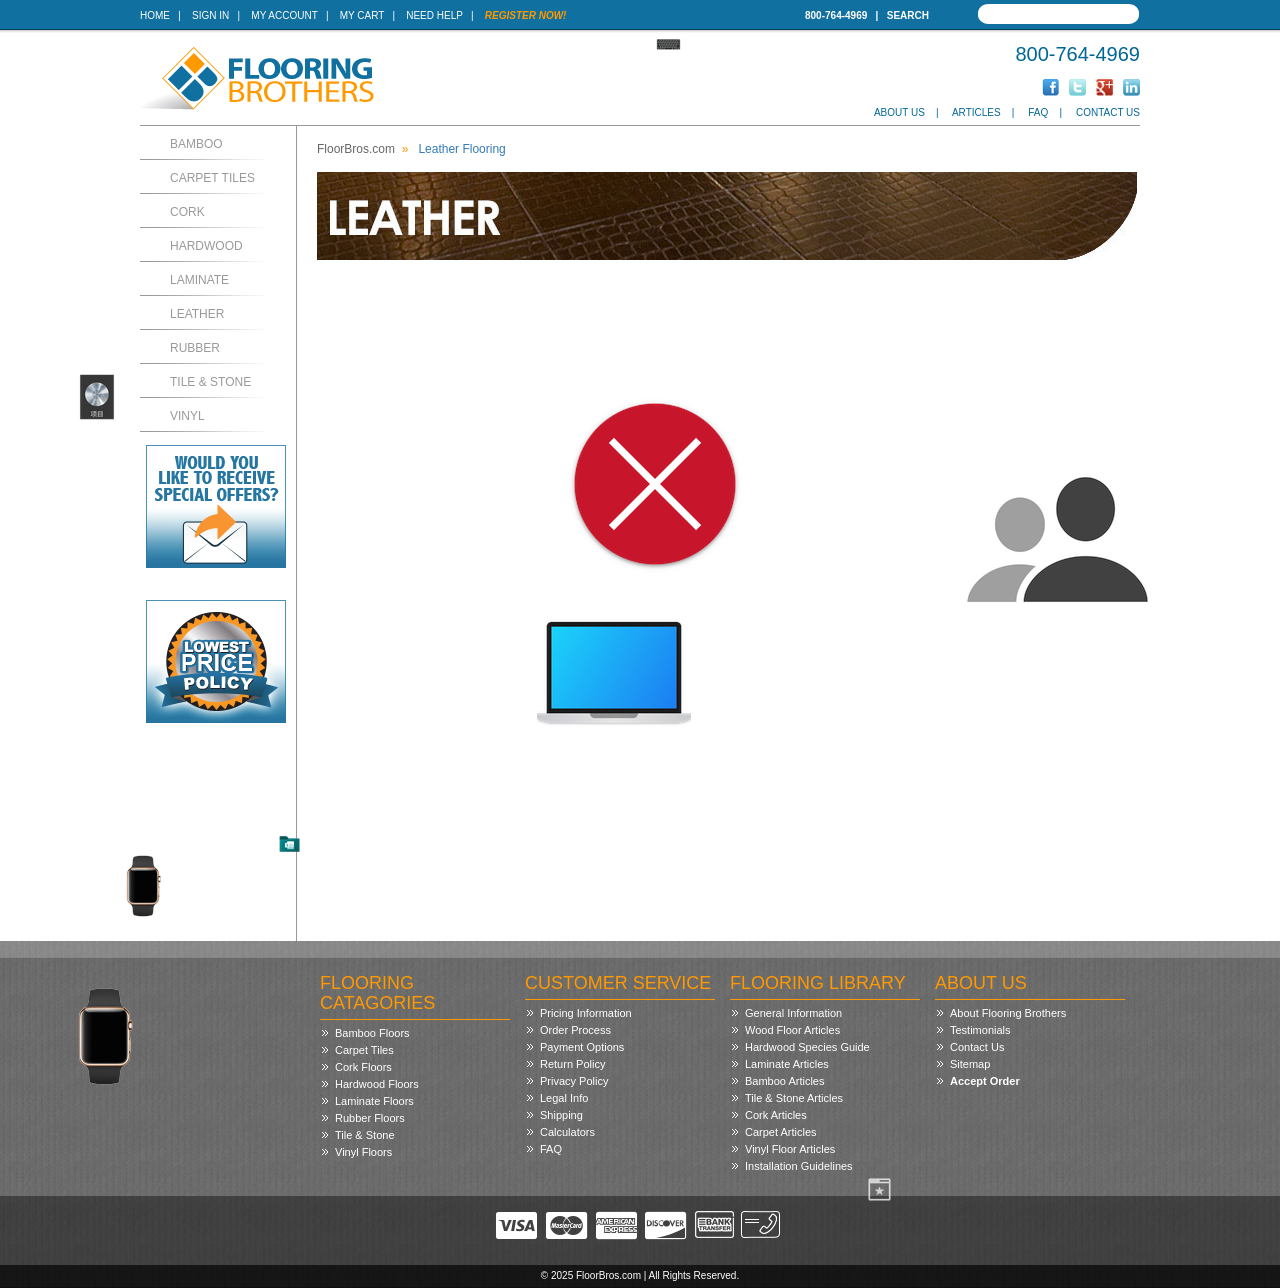  Describe the element at coordinates (104, 1036) in the screenshot. I see `manage connected Apple Watch device` at that location.